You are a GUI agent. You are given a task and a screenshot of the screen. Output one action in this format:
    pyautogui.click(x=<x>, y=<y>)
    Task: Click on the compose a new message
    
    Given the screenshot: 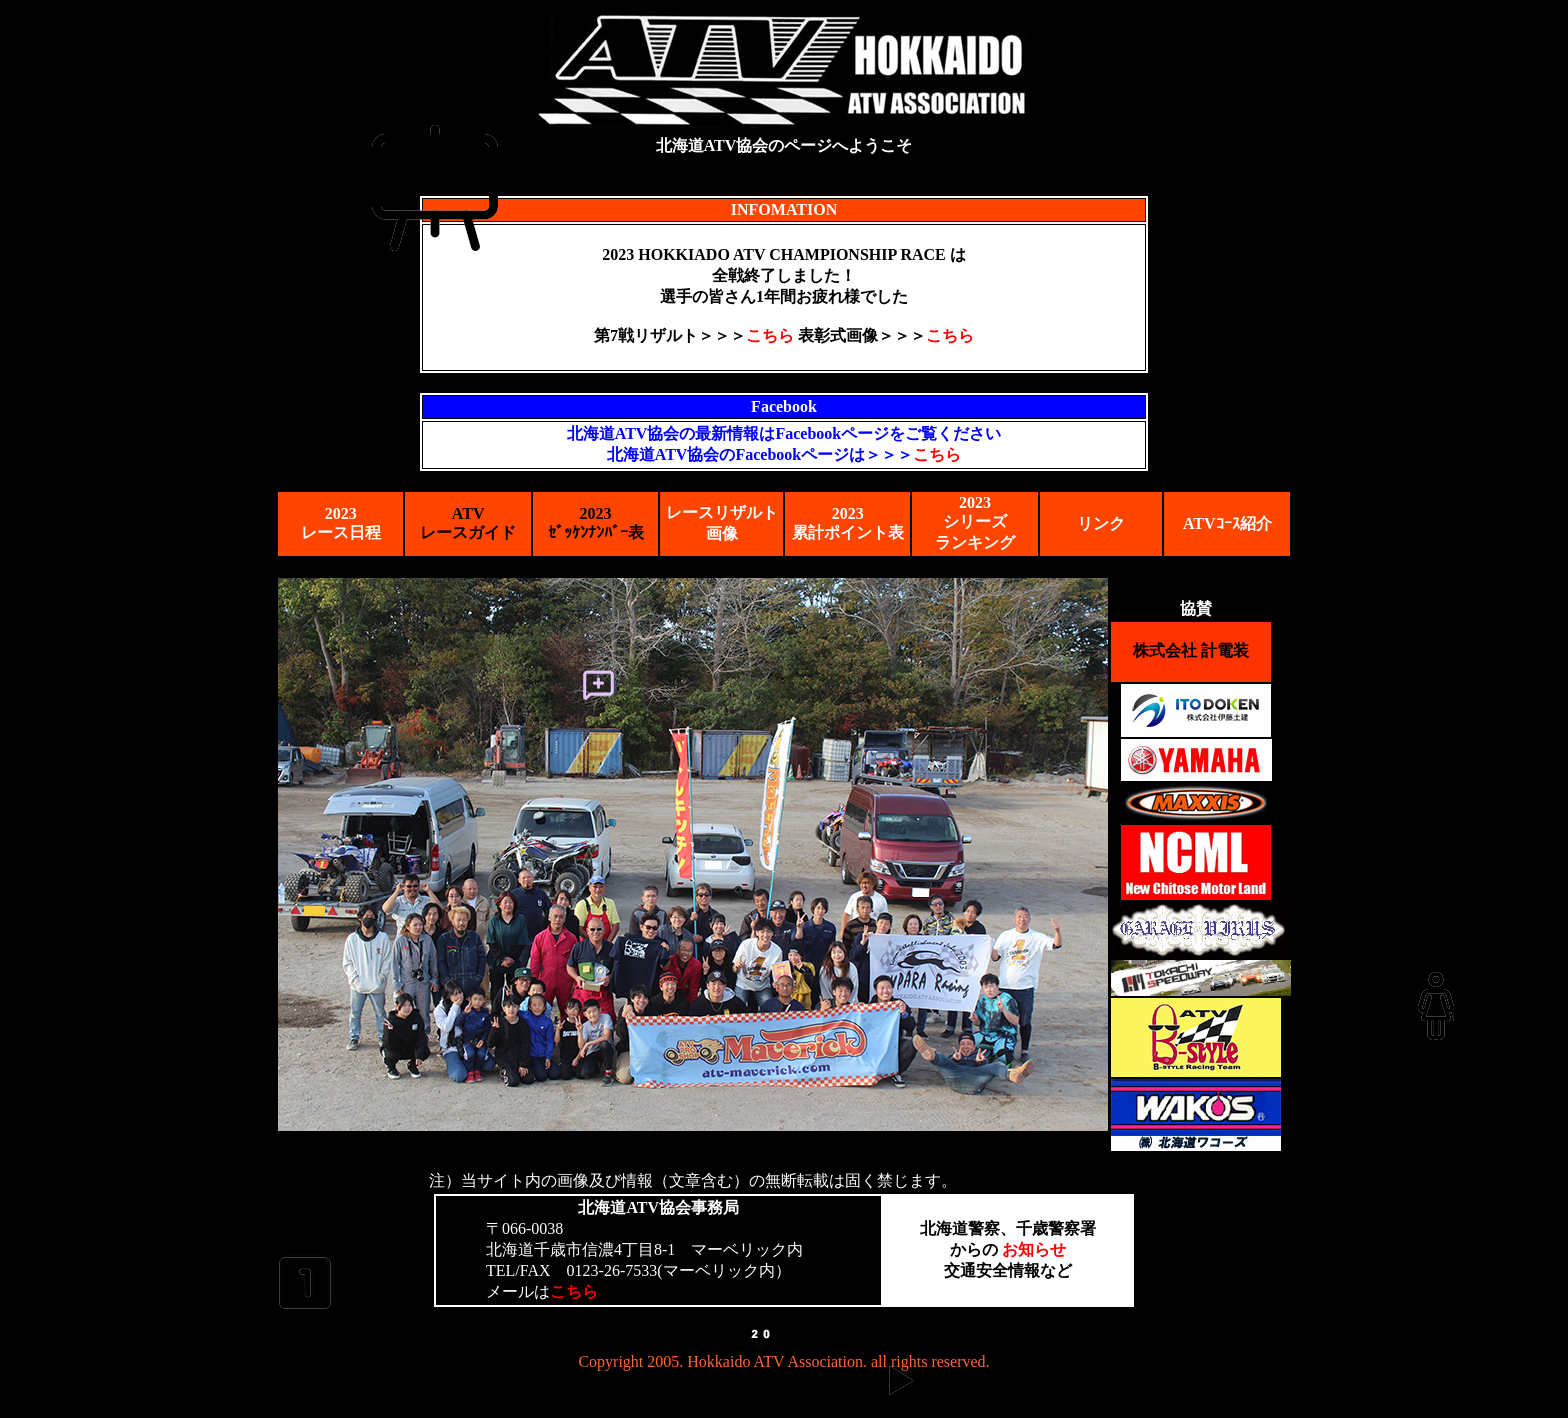 What is the action you would take?
    pyautogui.click(x=598, y=684)
    